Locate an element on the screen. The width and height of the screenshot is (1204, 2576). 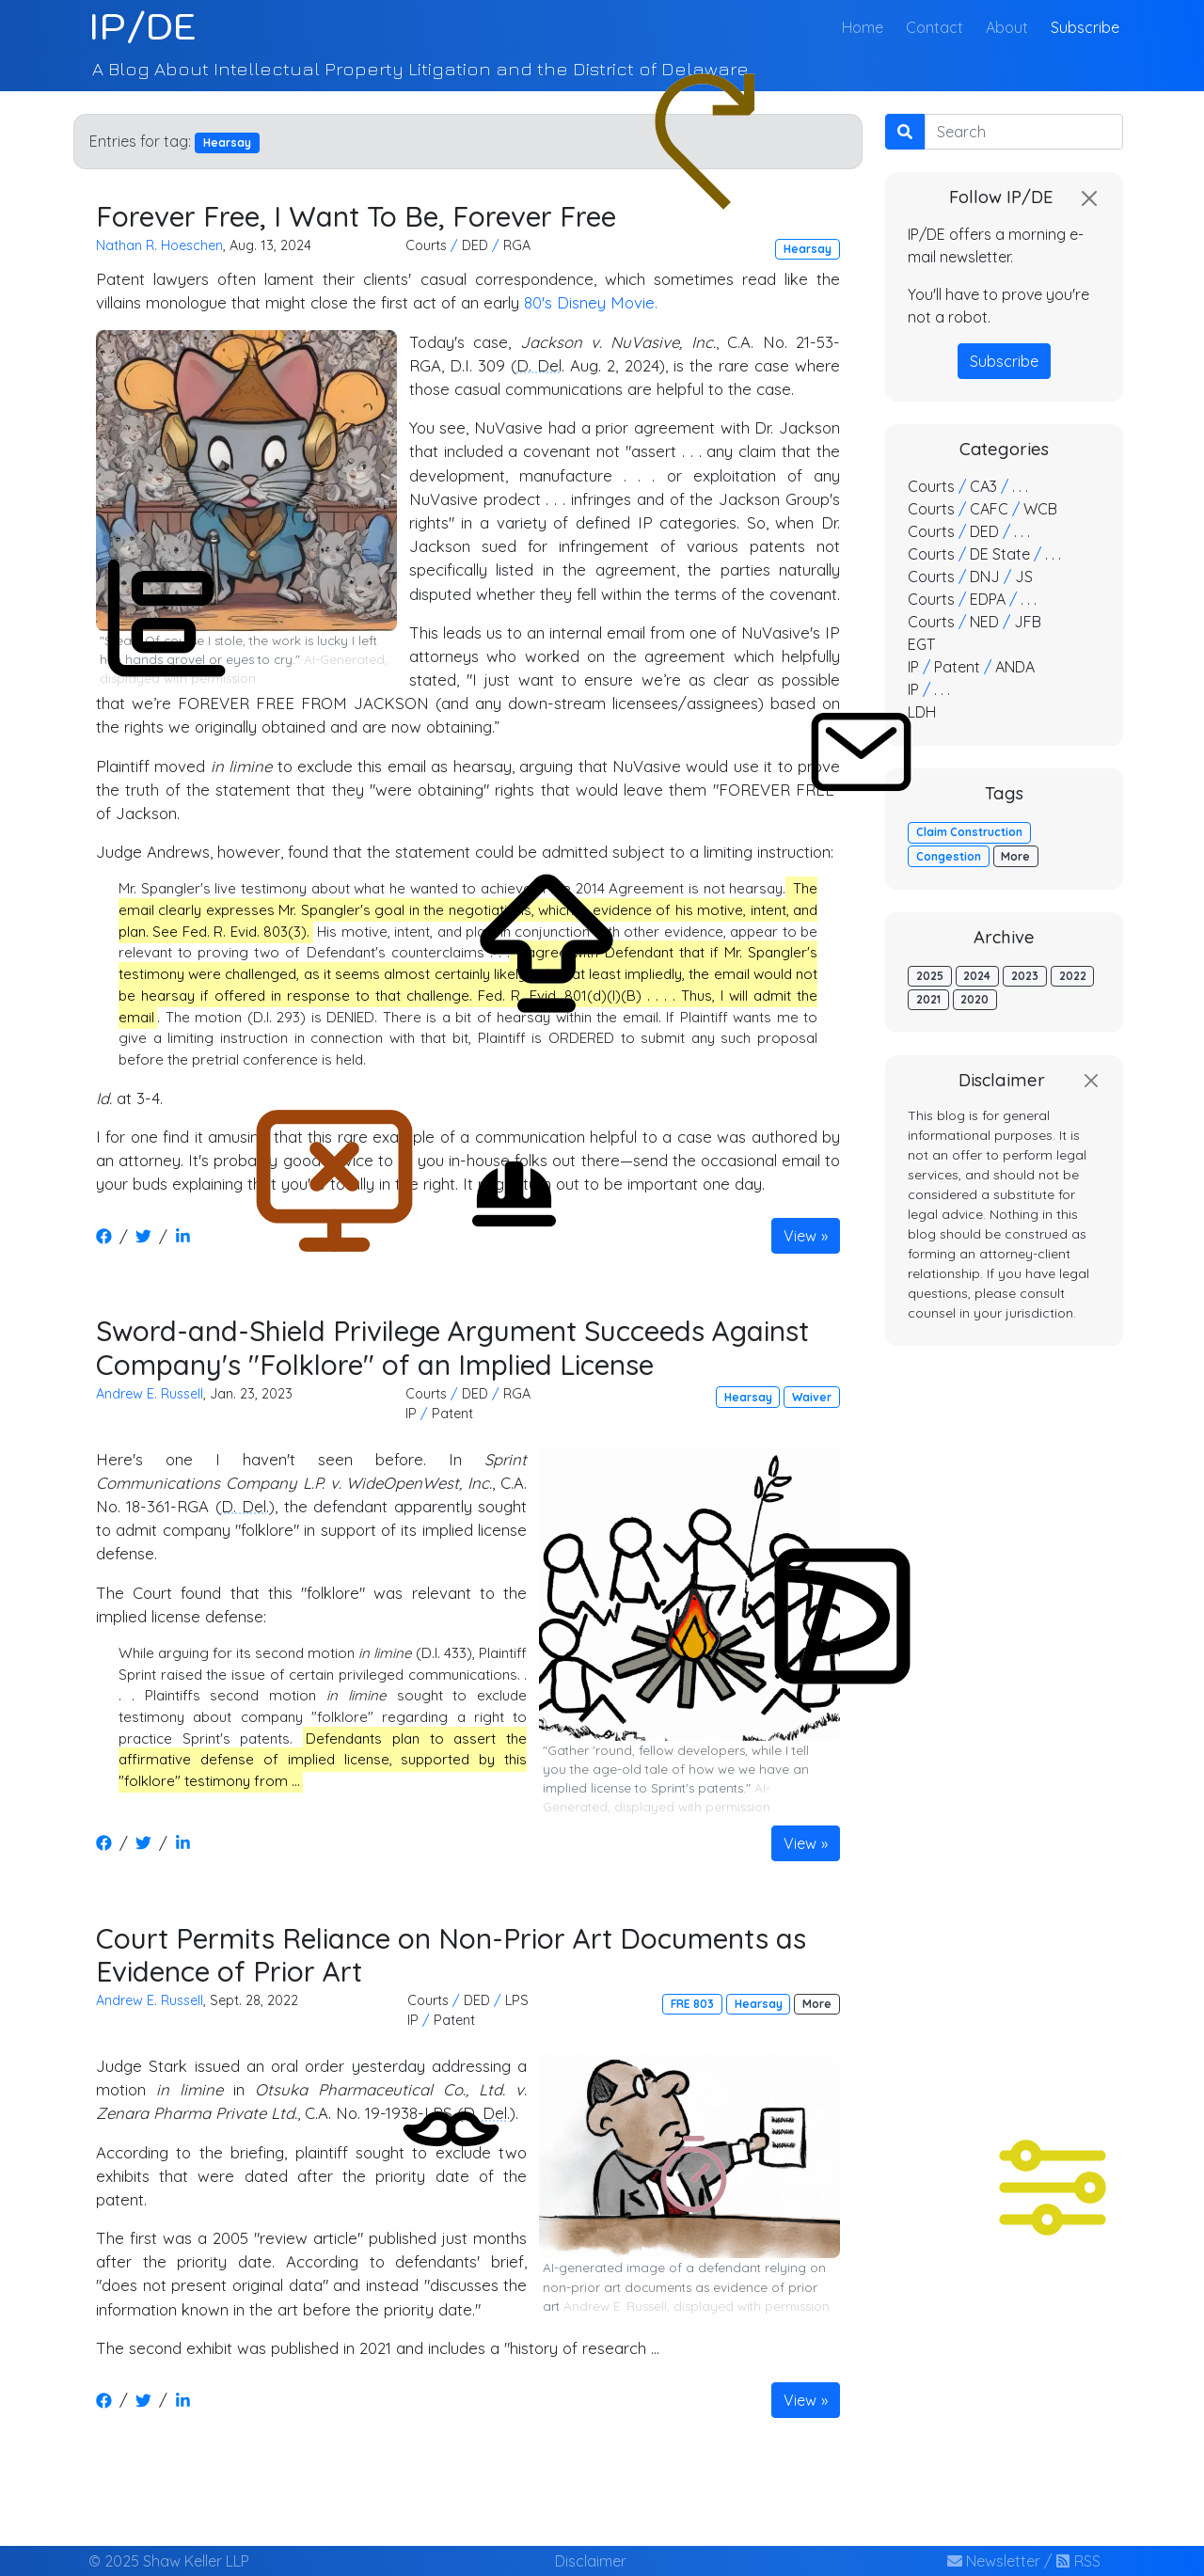
upload file to cloud or server is located at coordinates (547, 947).